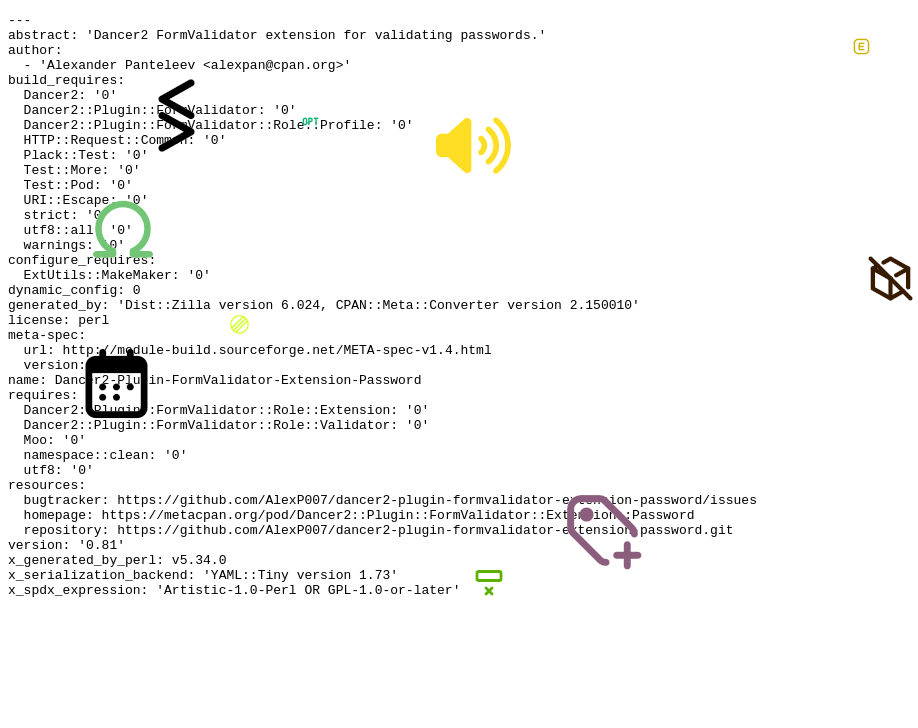 The width and height of the screenshot is (918, 728). What do you see at coordinates (310, 121) in the screenshot?
I see `send an HTTP OPTIONS request` at bounding box center [310, 121].